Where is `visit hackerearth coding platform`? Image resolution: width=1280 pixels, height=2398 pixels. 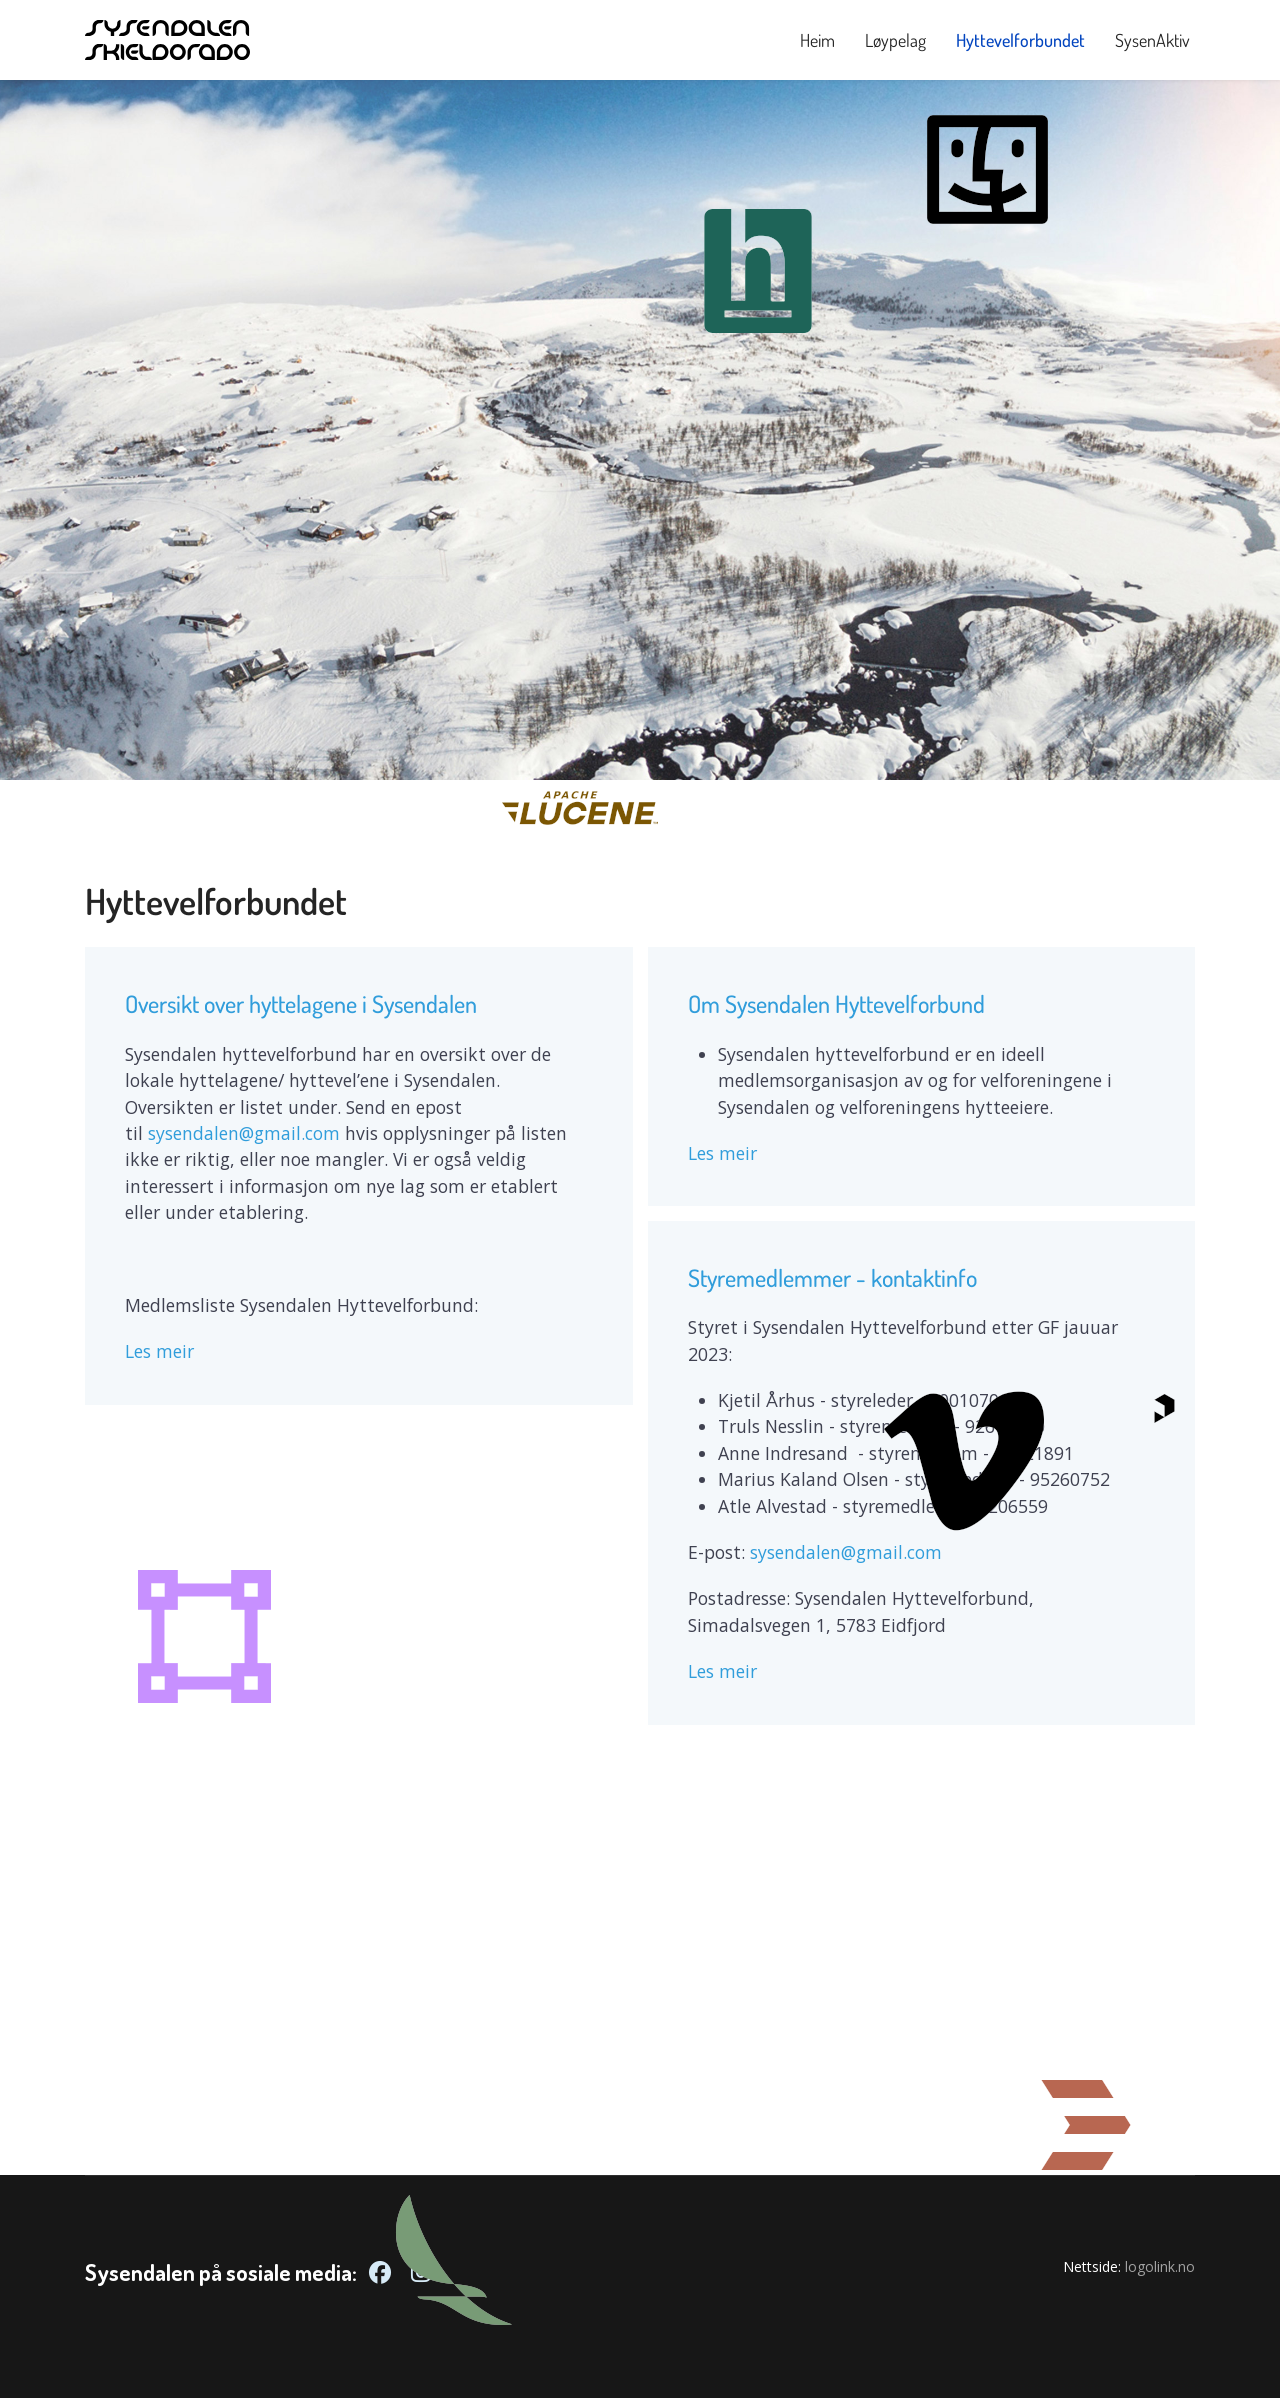
visit hackerearth coding platform is located at coordinates (758, 271).